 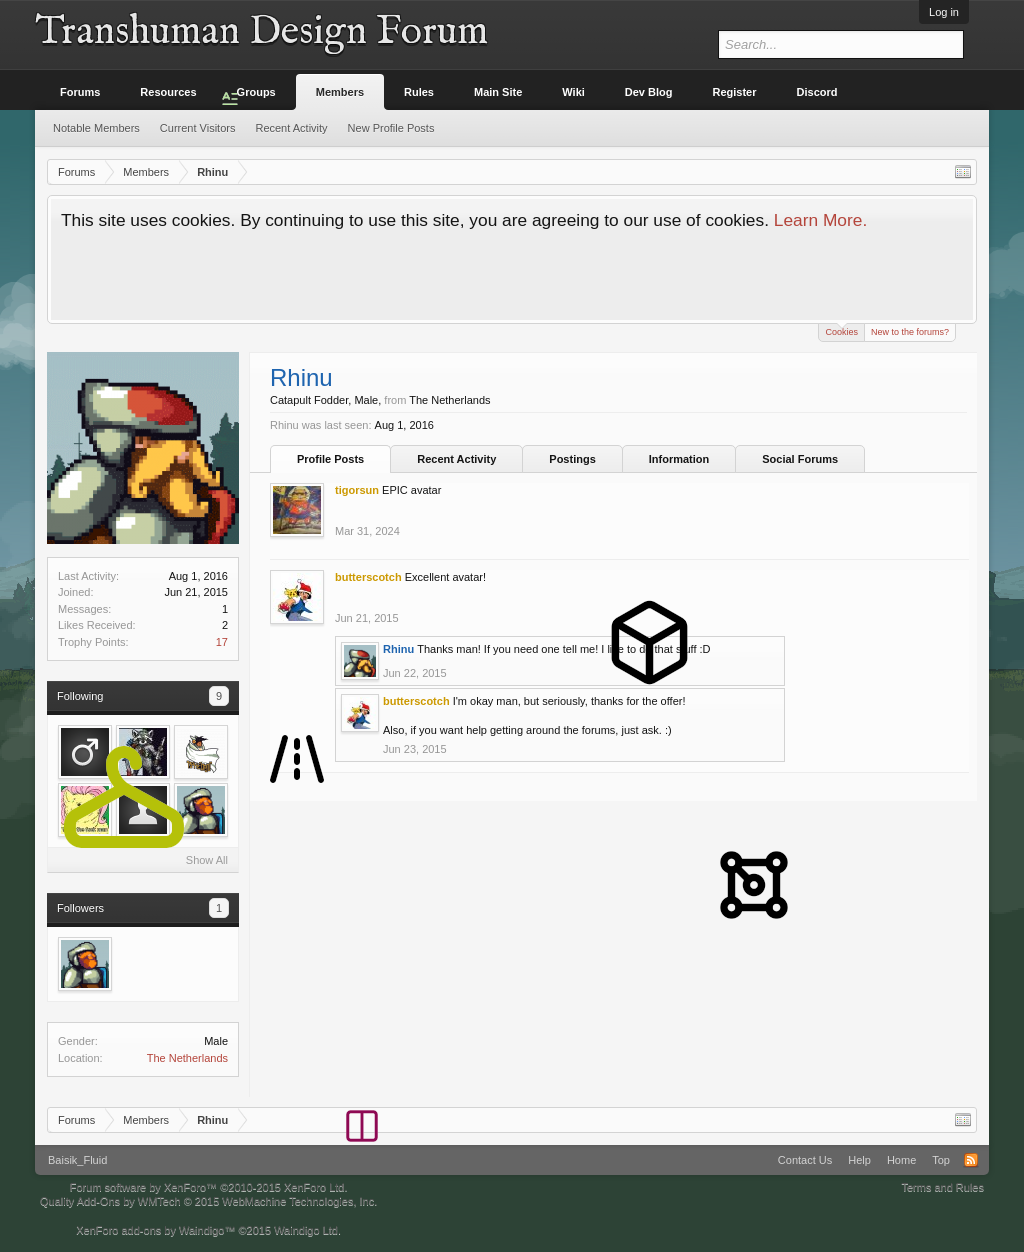 What do you see at coordinates (230, 99) in the screenshot?
I see `apply drop cap or initial letter formatting` at bounding box center [230, 99].